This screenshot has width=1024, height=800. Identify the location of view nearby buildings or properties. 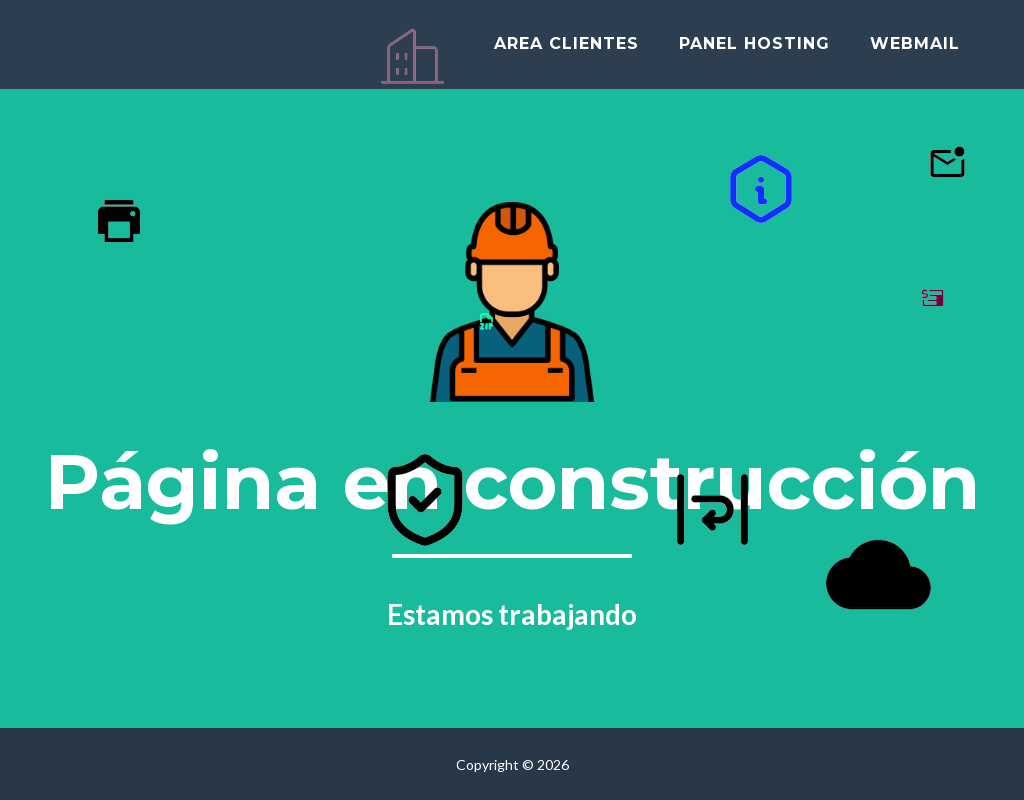
(412, 58).